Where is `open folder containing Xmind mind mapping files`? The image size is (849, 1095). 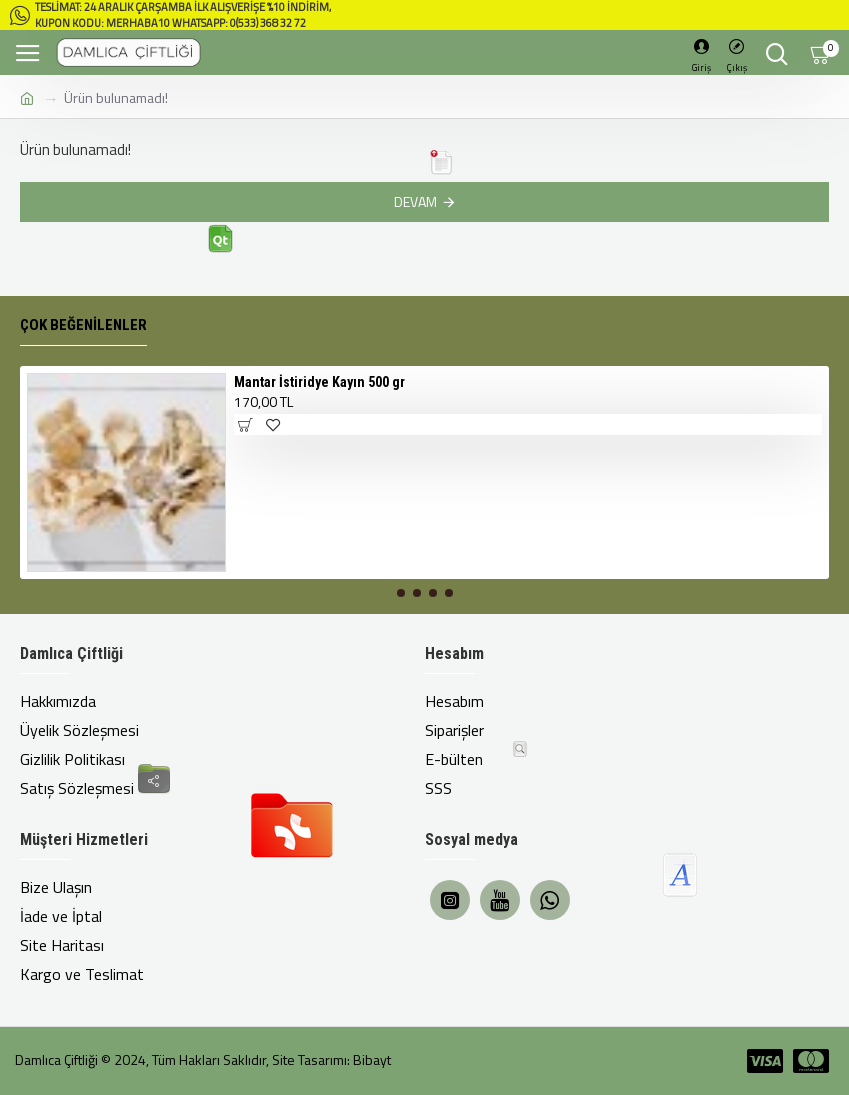 open folder containing Xmind mind mapping files is located at coordinates (291, 827).